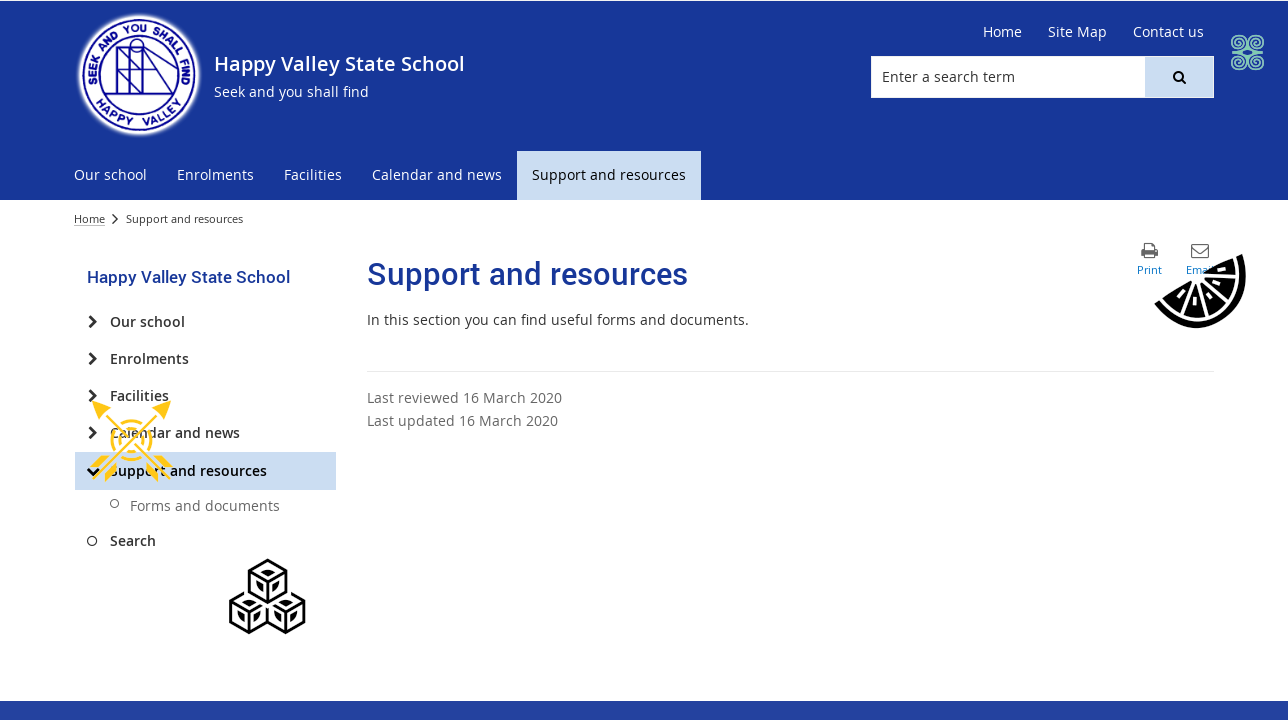 The image size is (1288, 720). Describe the element at coordinates (1200, 291) in the screenshot. I see `citrus or fruit-related category` at that location.